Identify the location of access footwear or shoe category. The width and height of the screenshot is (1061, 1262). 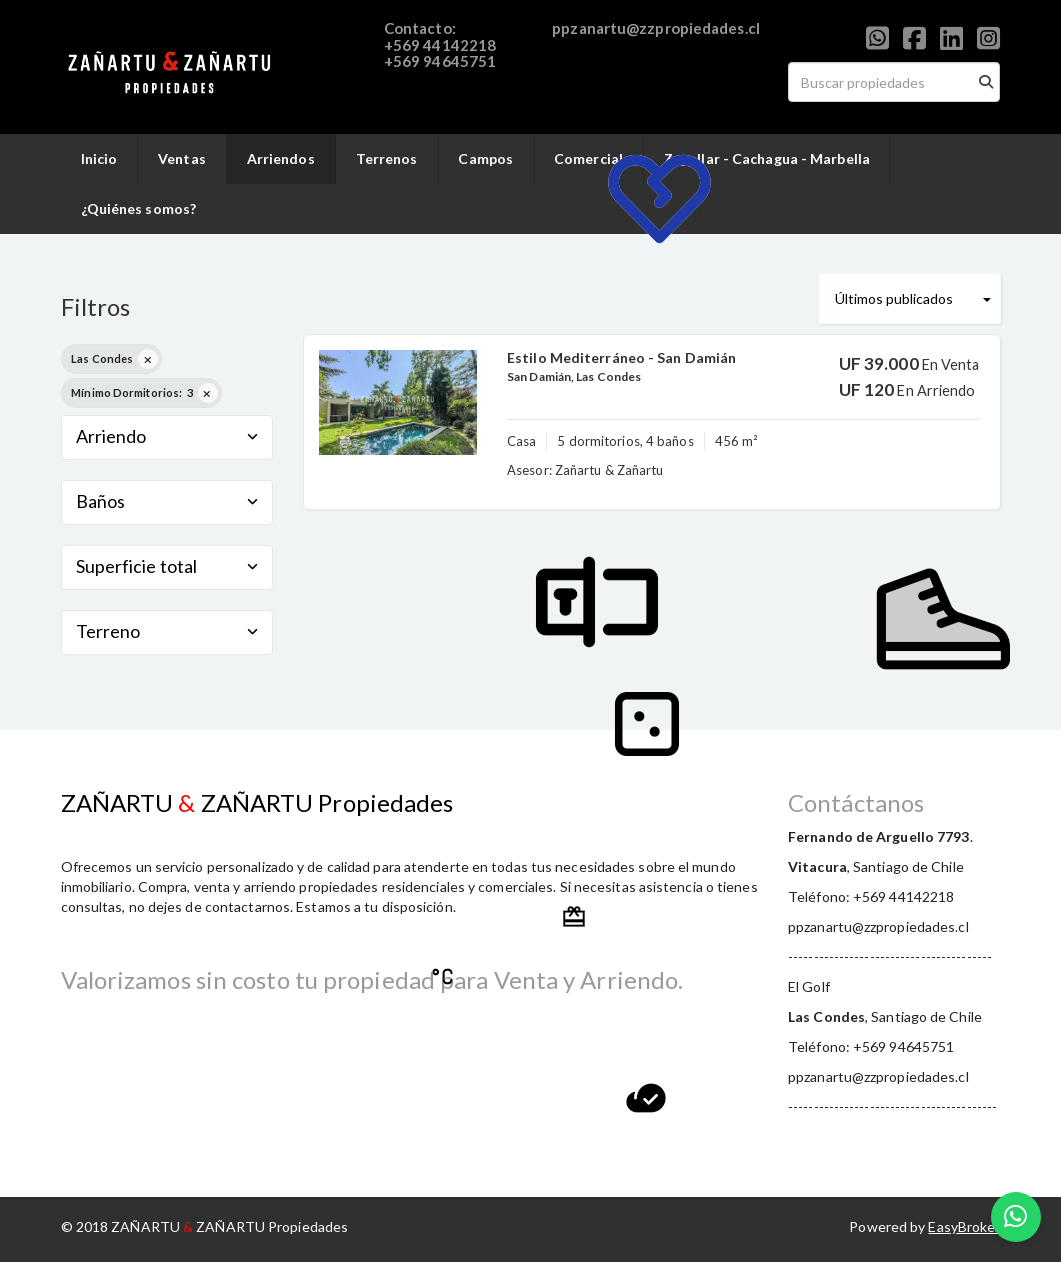
(936, 623).